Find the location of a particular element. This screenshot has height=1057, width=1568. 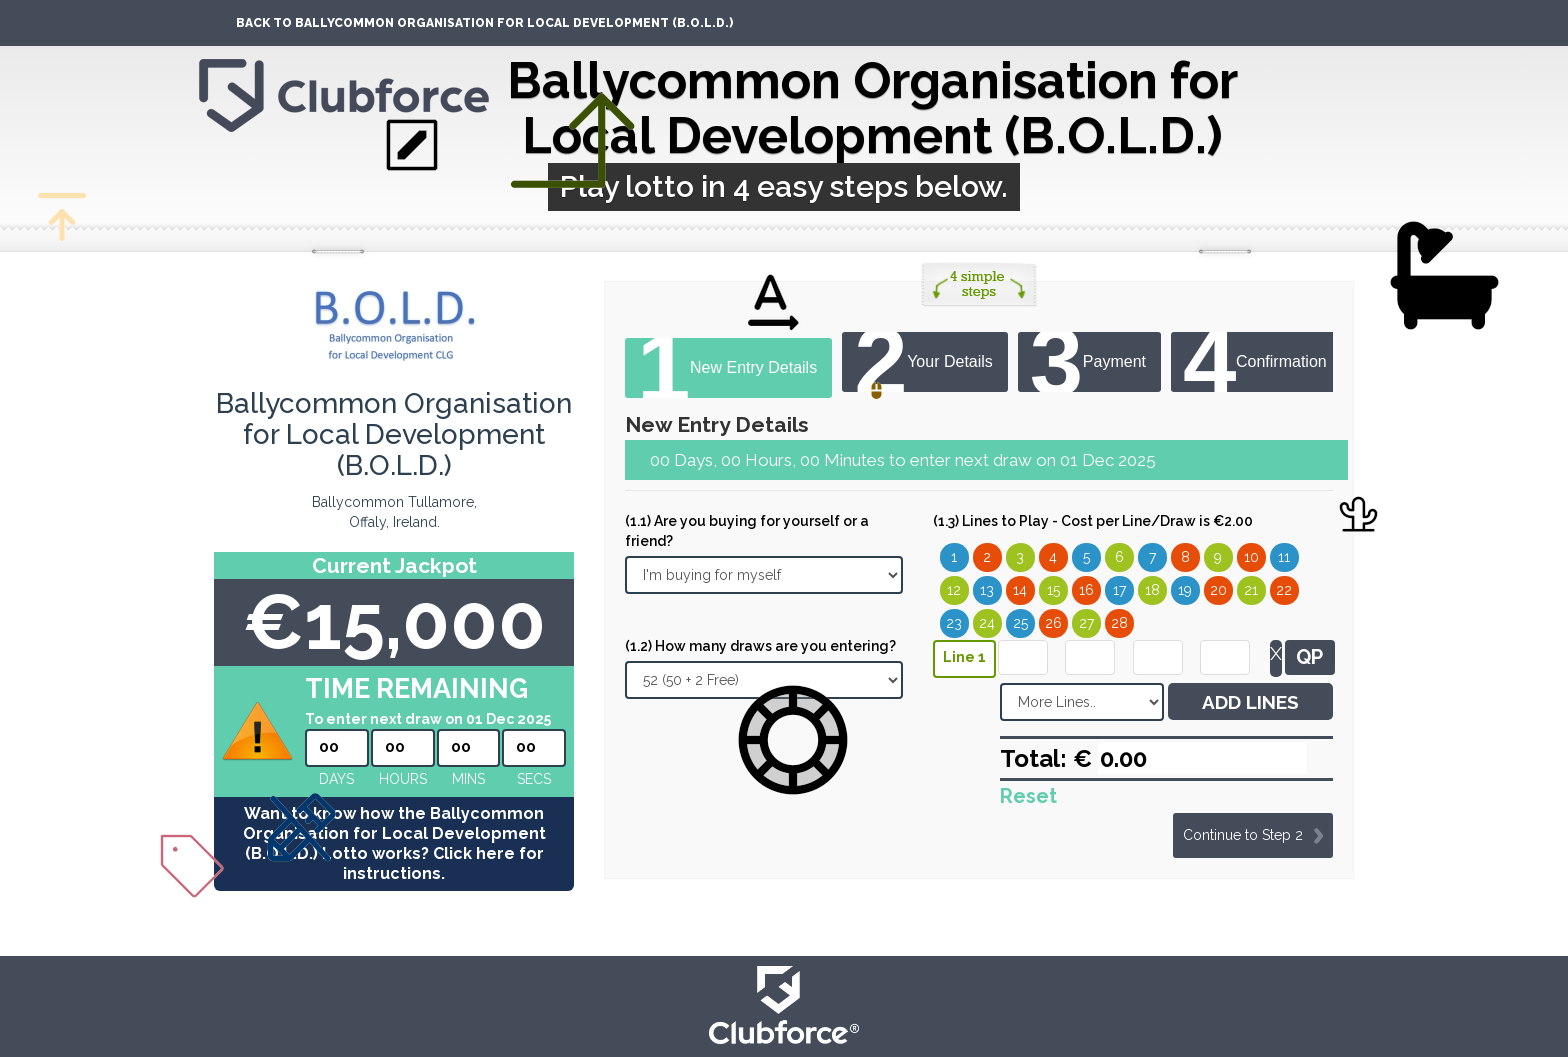

scroll to top of page is located at coordinates (62, 217).